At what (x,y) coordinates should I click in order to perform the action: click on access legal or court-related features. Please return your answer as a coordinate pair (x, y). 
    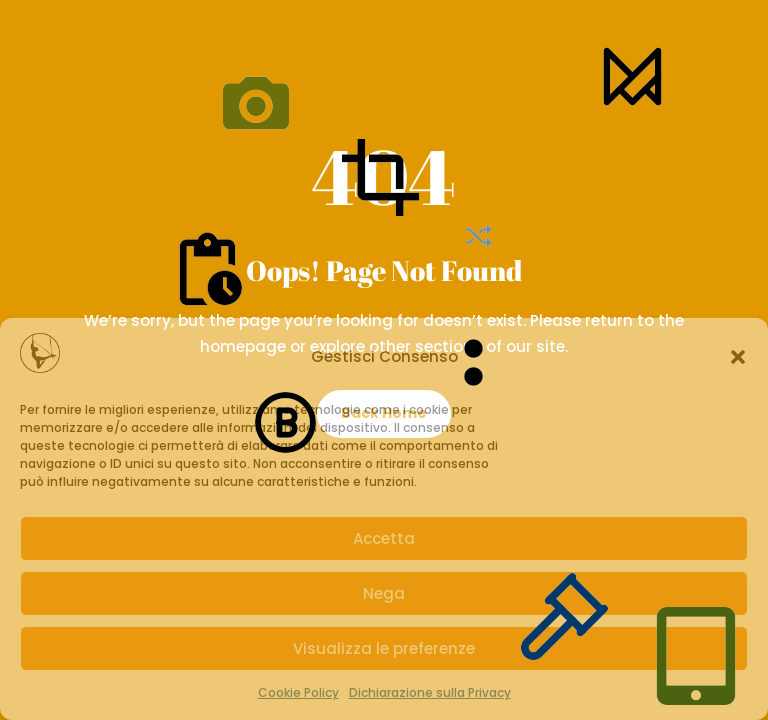
    Looking at the image, I should click on (564, 616).